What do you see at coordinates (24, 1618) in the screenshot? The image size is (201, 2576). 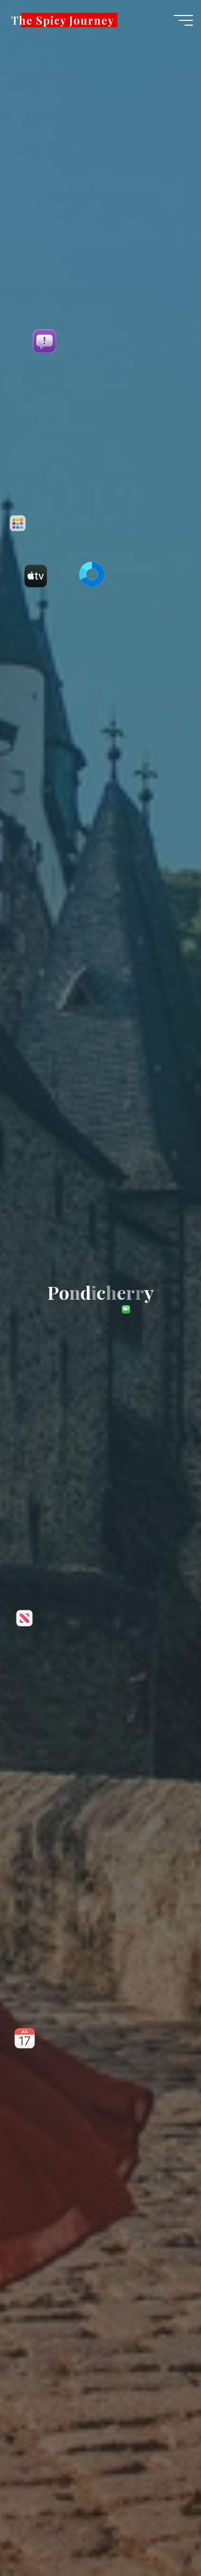 I see `open the Apple News app` at bounding box center [24, 1618].